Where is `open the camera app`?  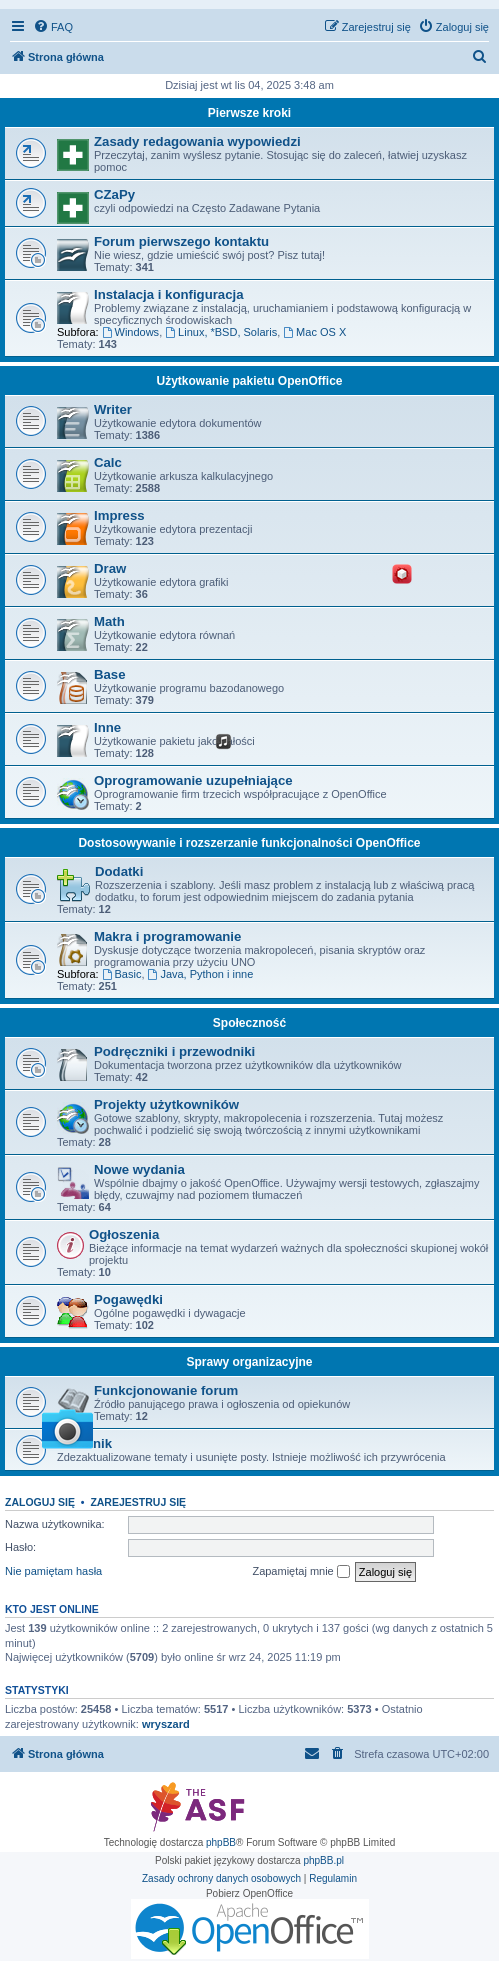 open the camera app is located at coordinates (67, 1429).